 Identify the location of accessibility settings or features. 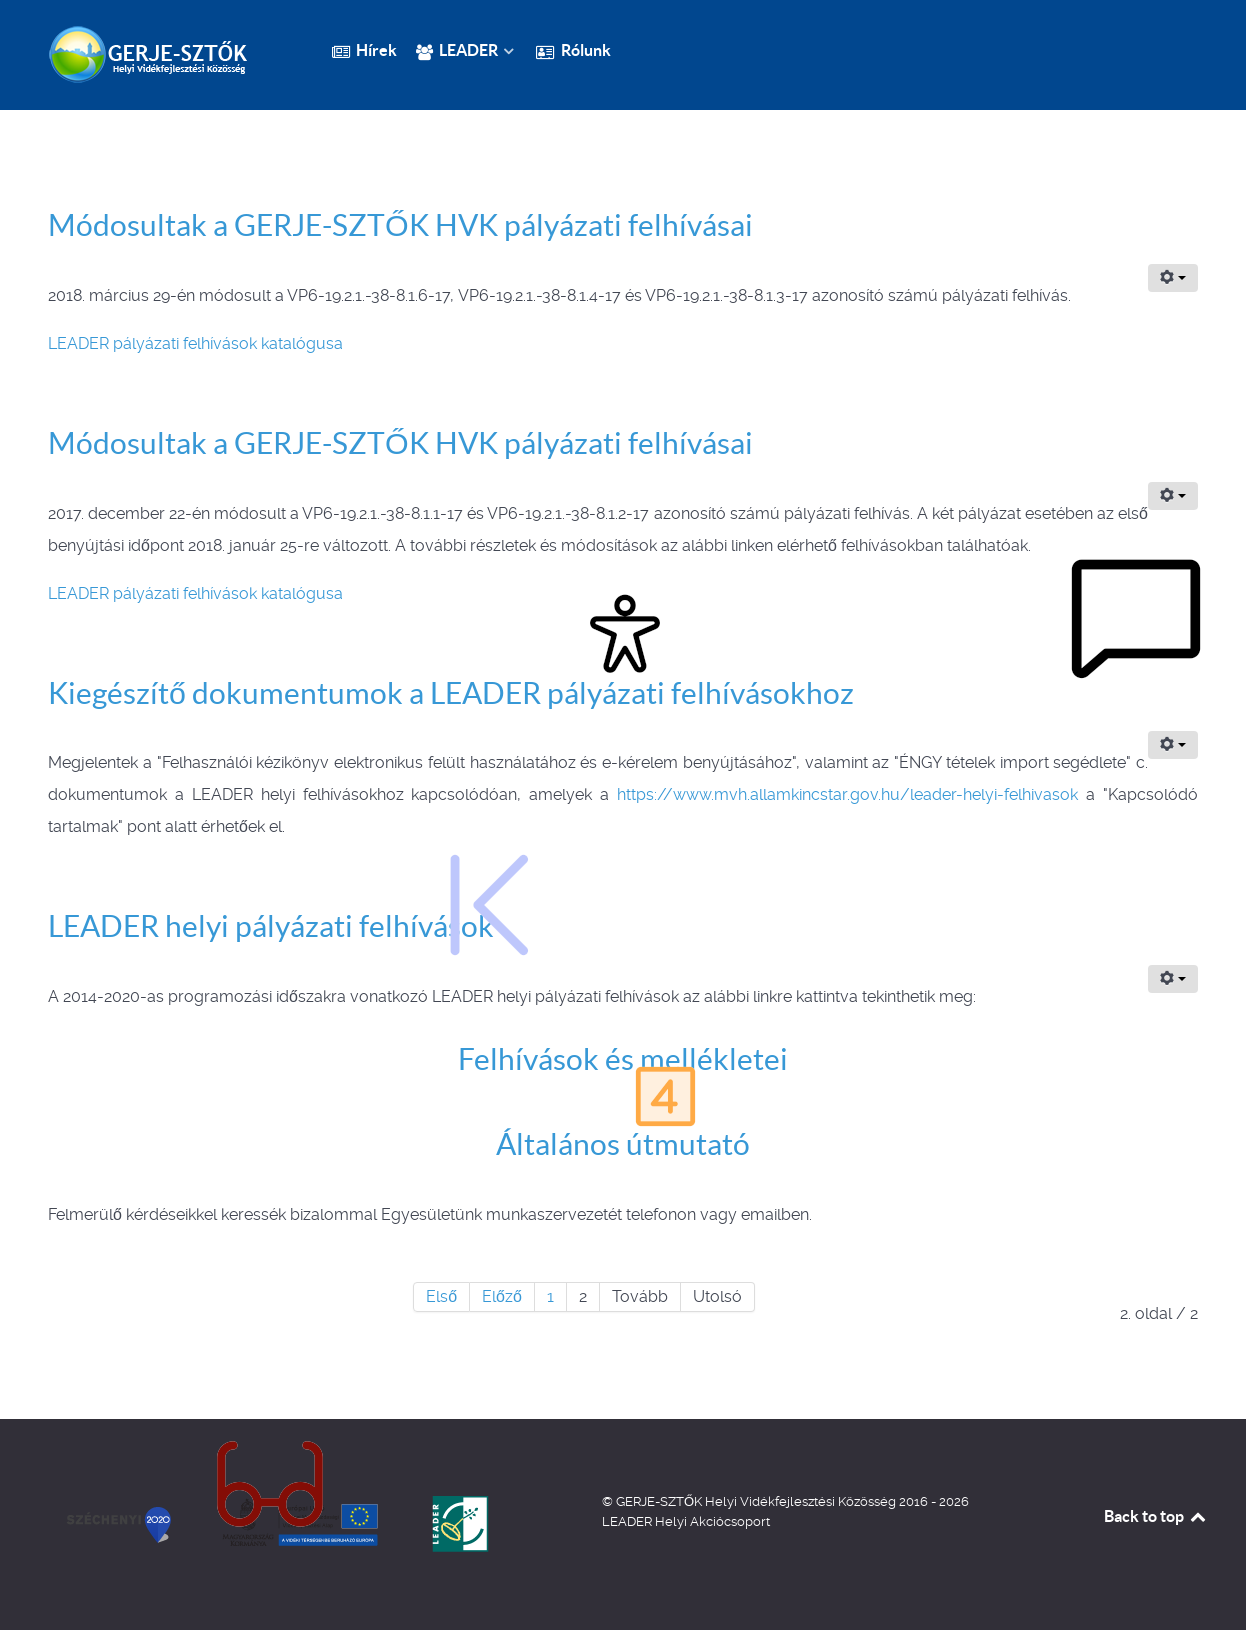
(625, 635).